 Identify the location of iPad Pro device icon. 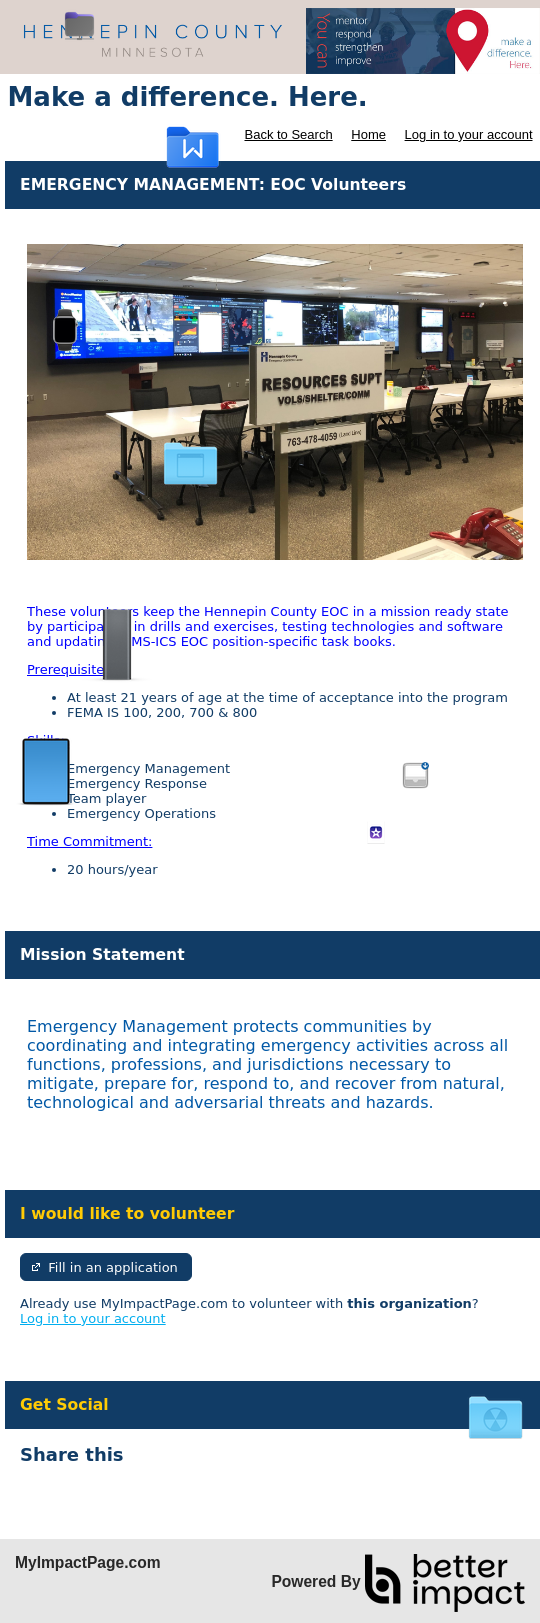
(46, 772).